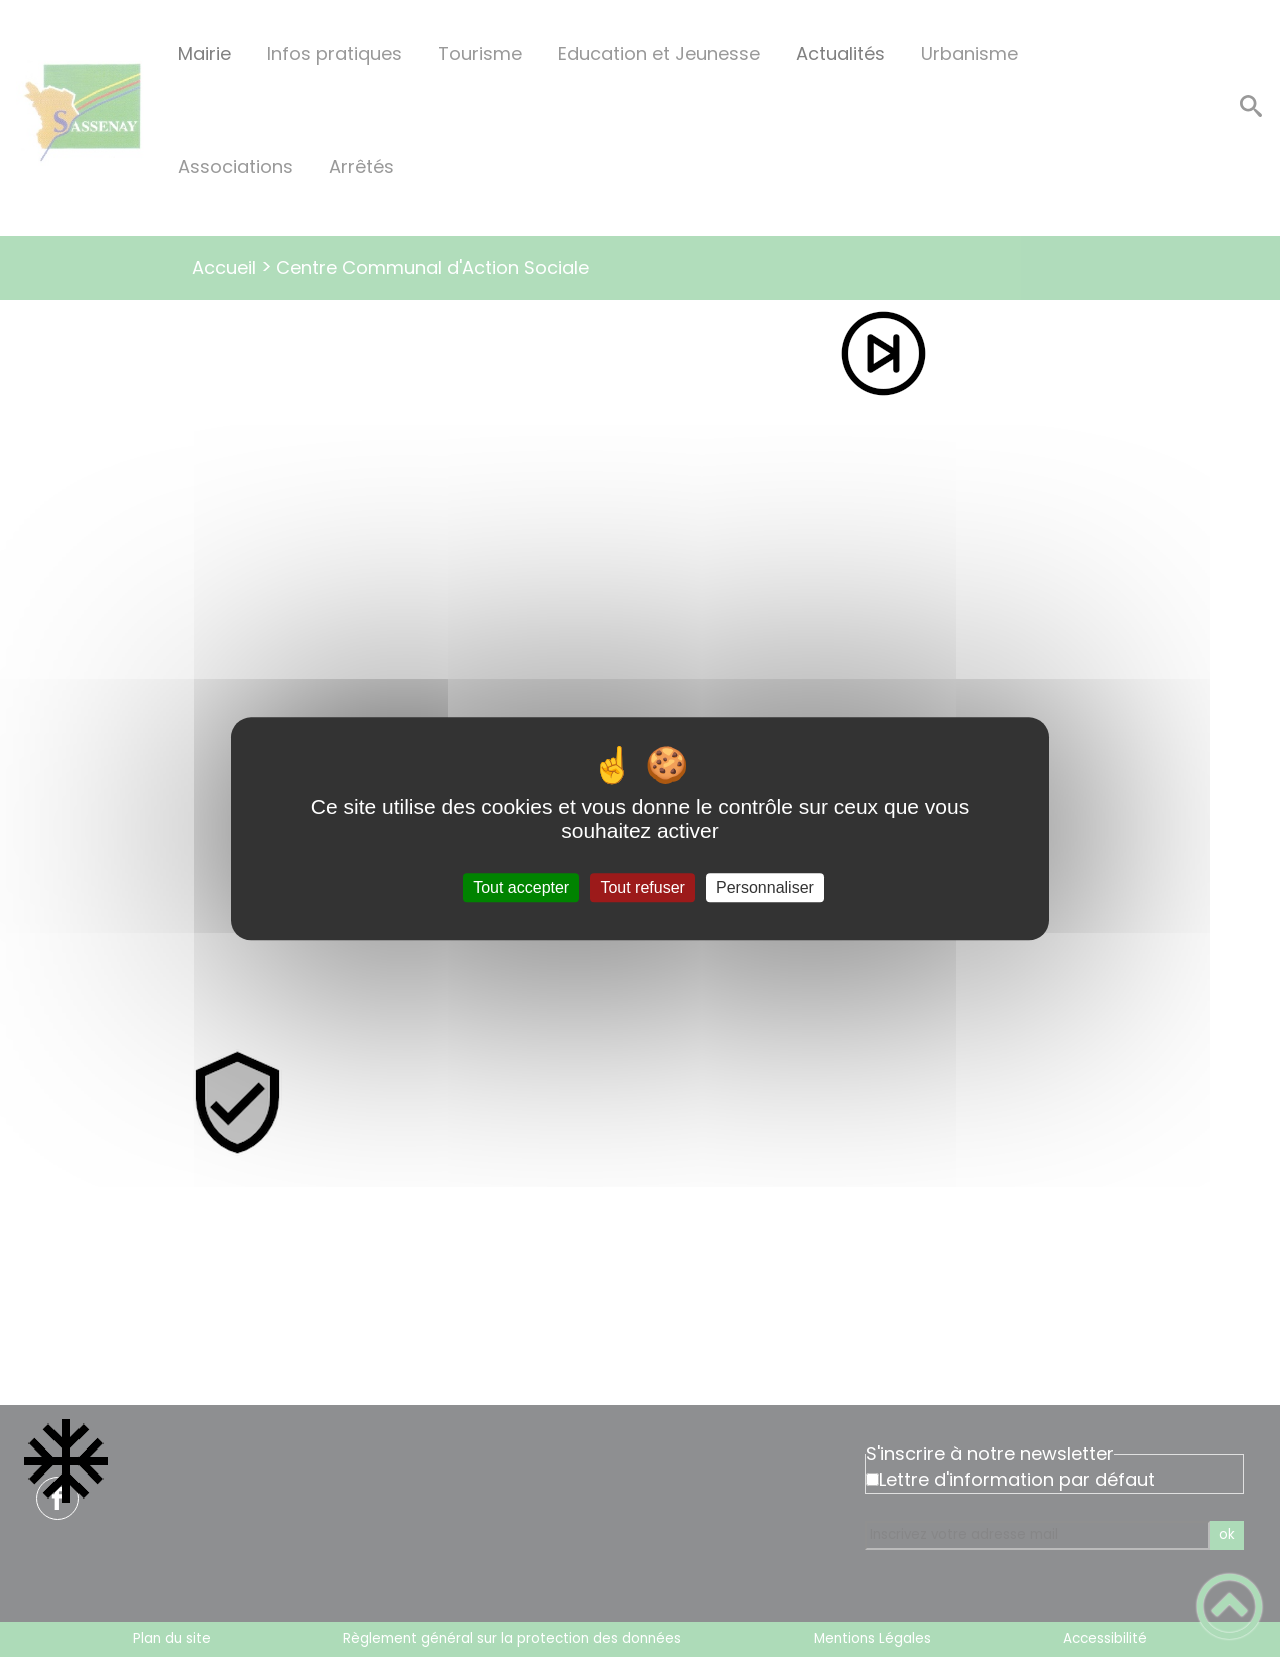 The width and height of the screenshot is (1280, 1657). I want to click on indicates a verified or trusted user account, so click(237, 1102).